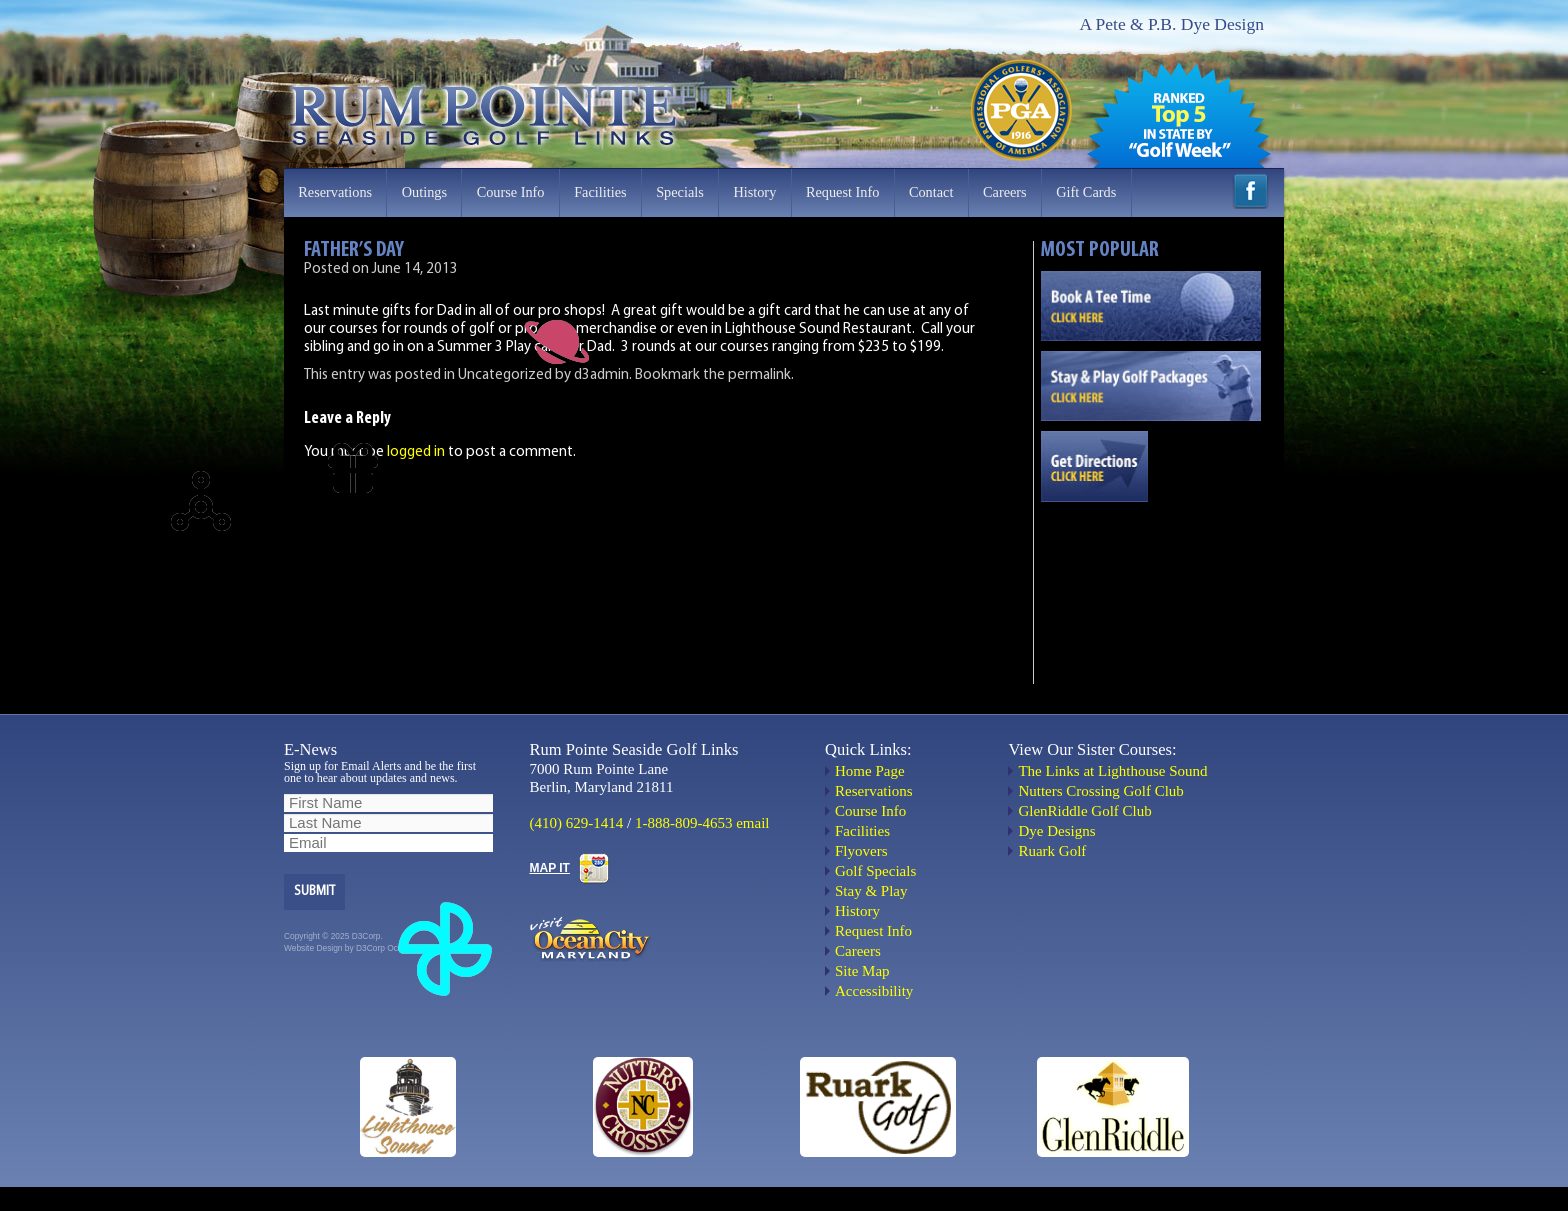 Image resolution: width=1568 pixels, height=1211 pixels. I want to click on view or redeem a gift, so click(353, 468).